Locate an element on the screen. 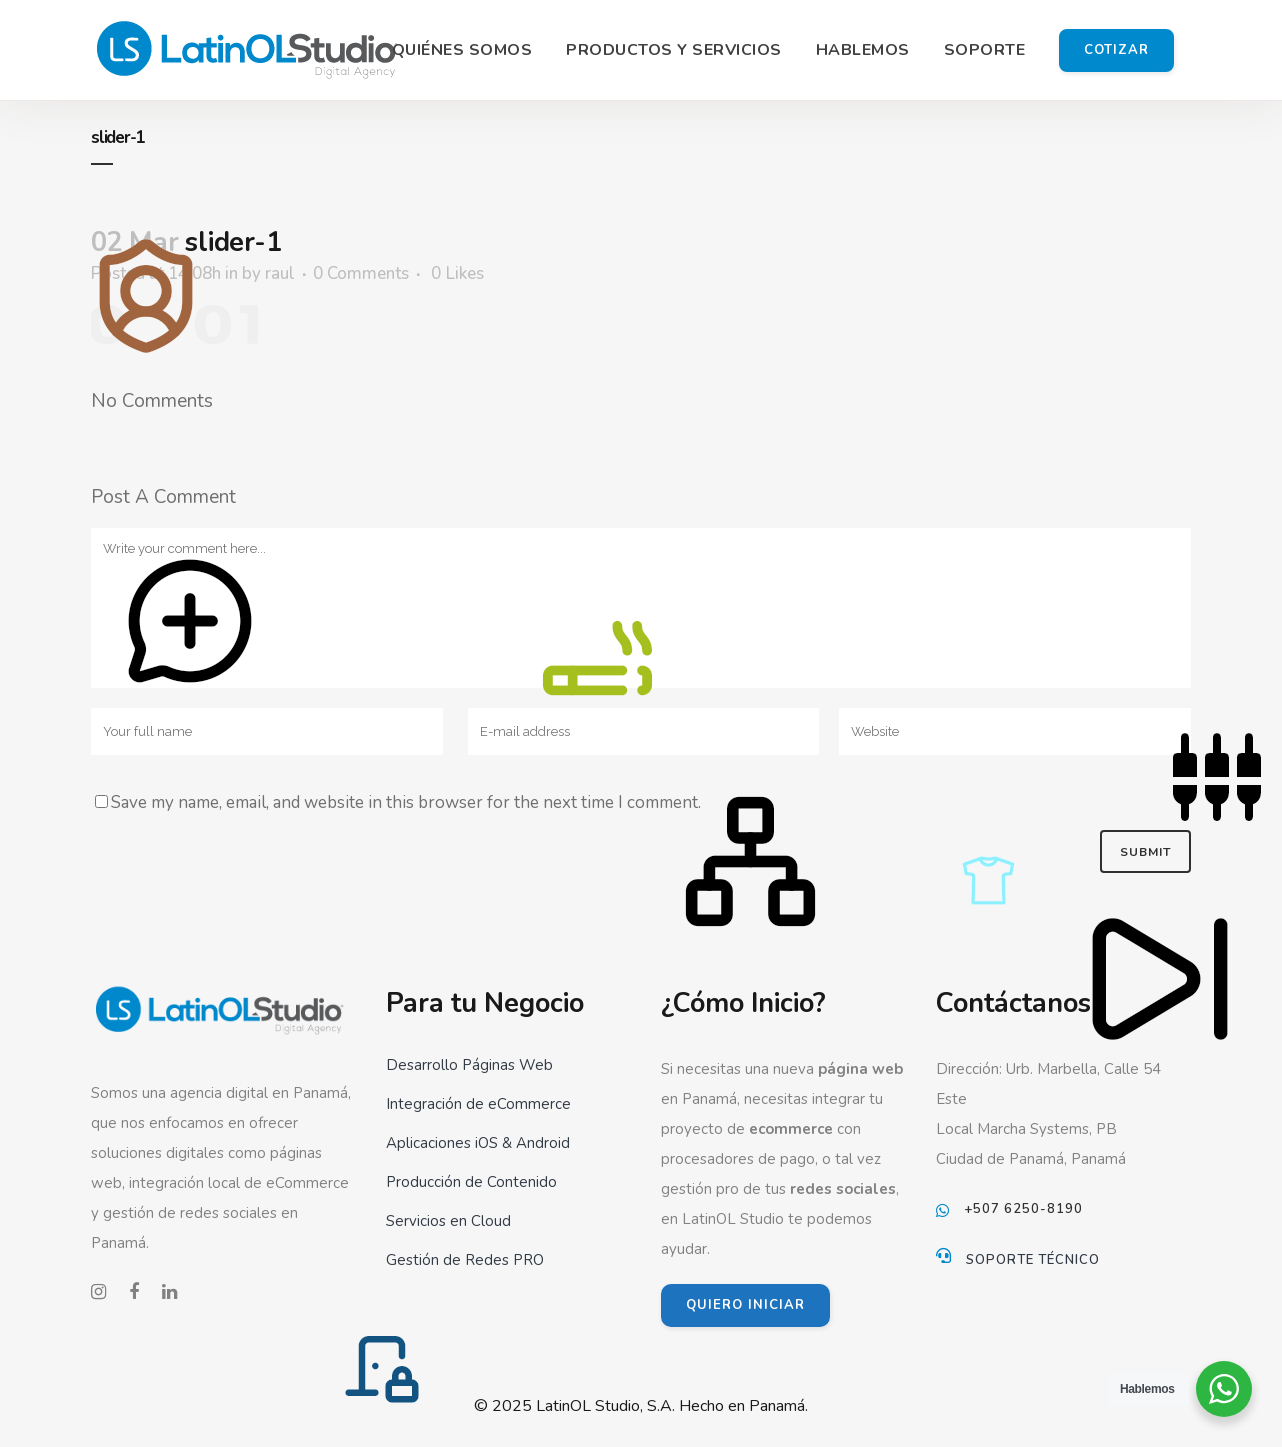  indicates a locked or secured room is located at coordinates (382, 1366).